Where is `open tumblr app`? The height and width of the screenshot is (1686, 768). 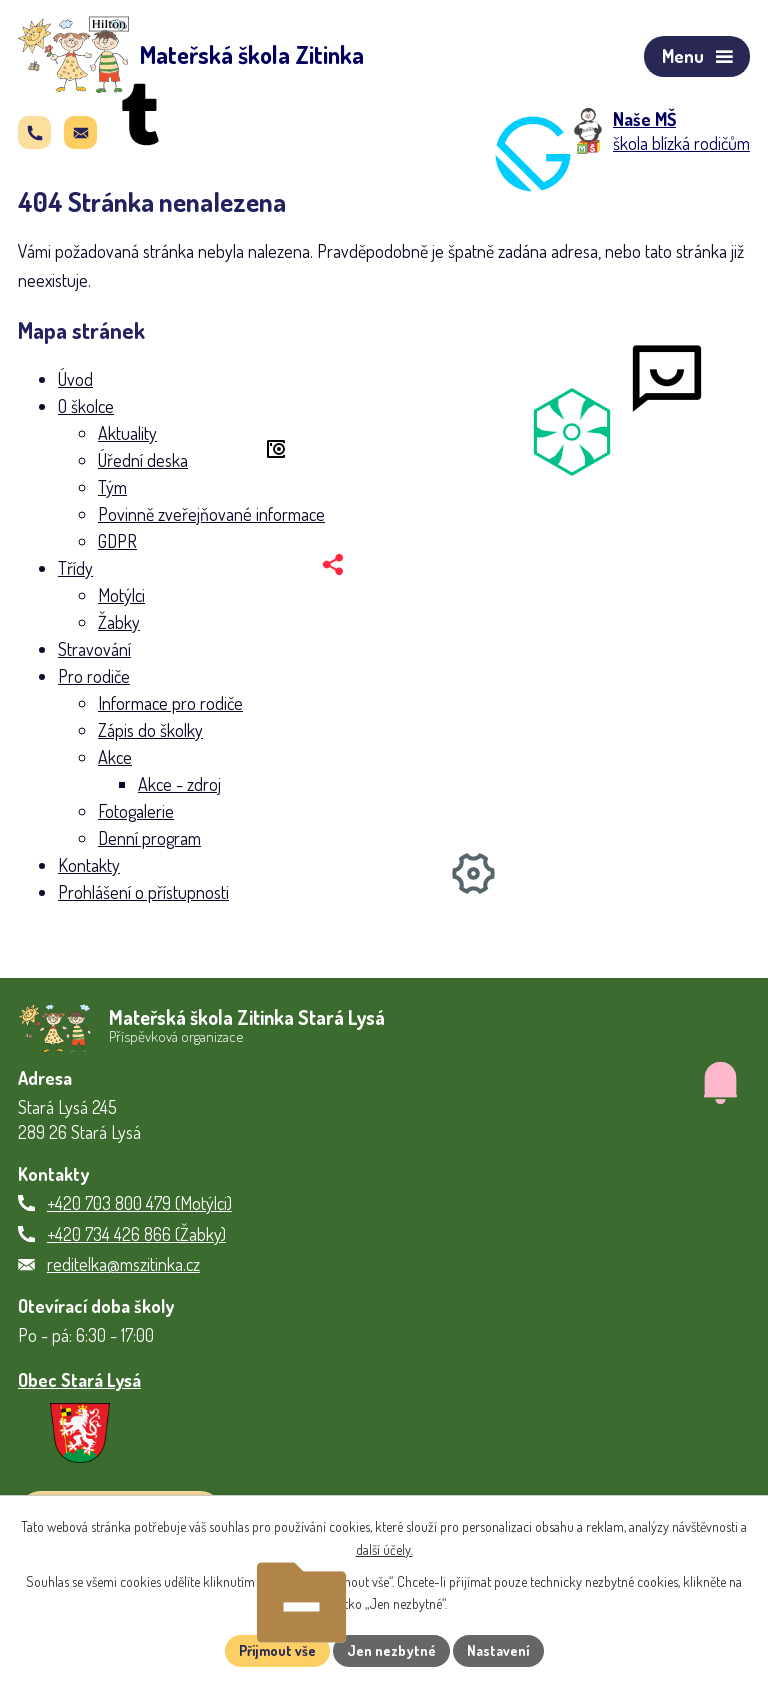
open tumblr app is located at coordinates (140, 114).